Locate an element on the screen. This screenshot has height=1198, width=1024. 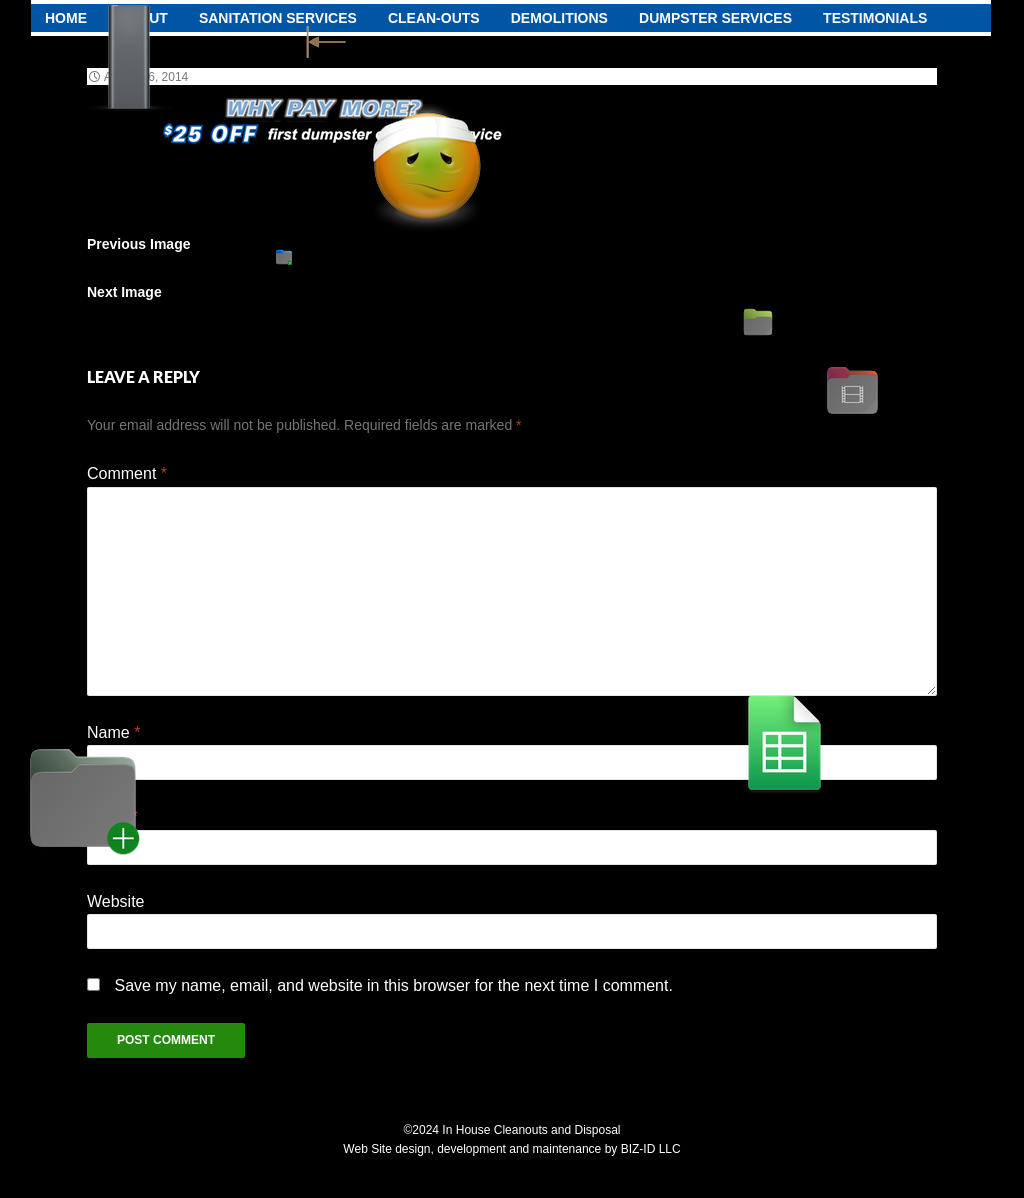
go to the first item in a list or sequence is located at coordinates (326, 42).